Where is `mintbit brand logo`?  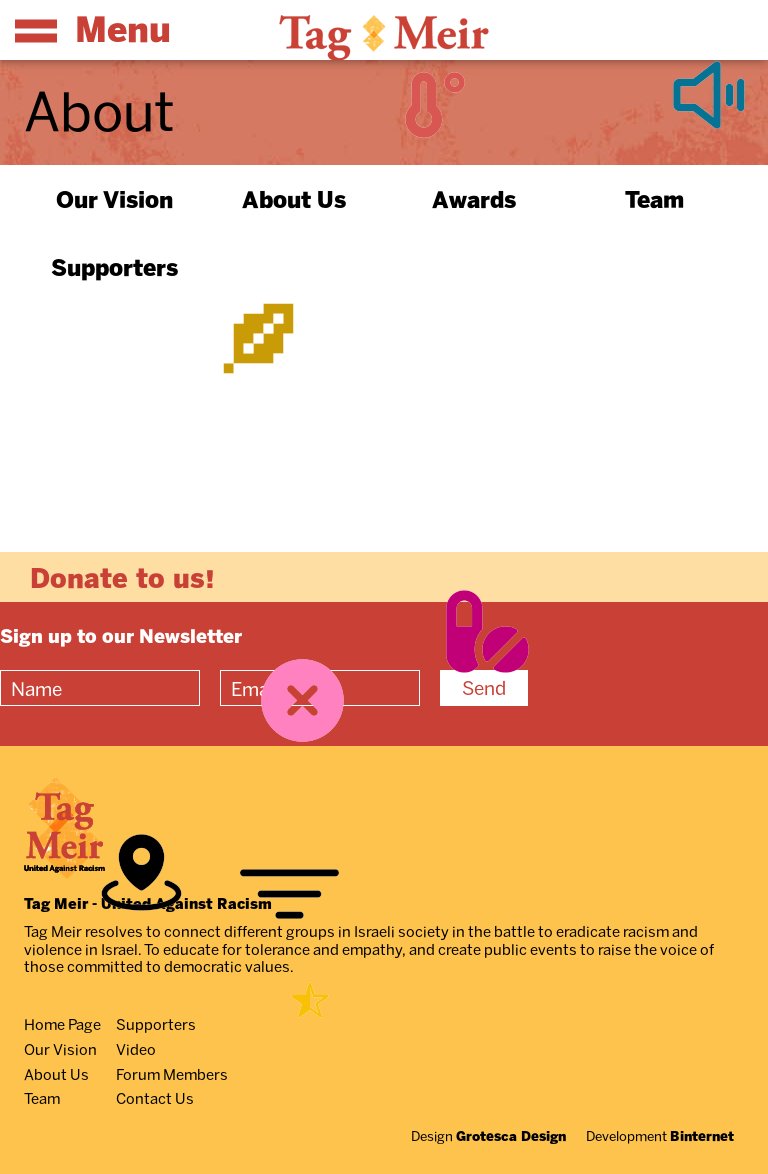
mintbit brand logo is located at coordinates (258, 338).